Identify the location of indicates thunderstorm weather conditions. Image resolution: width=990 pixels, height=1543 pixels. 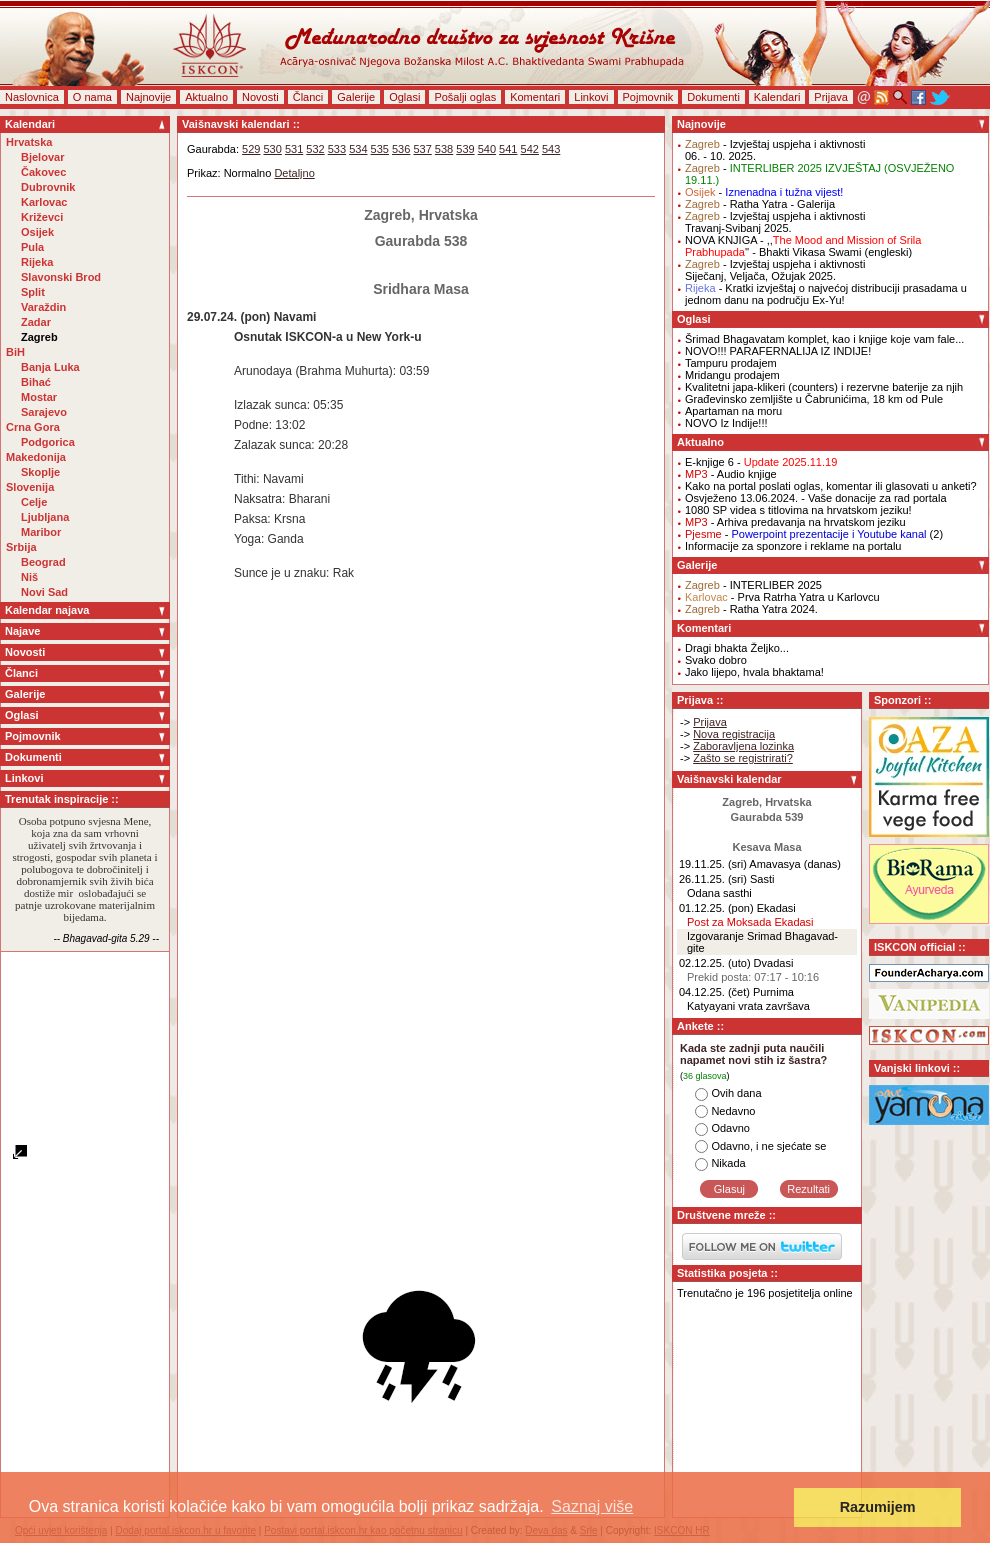
(419, 1347).